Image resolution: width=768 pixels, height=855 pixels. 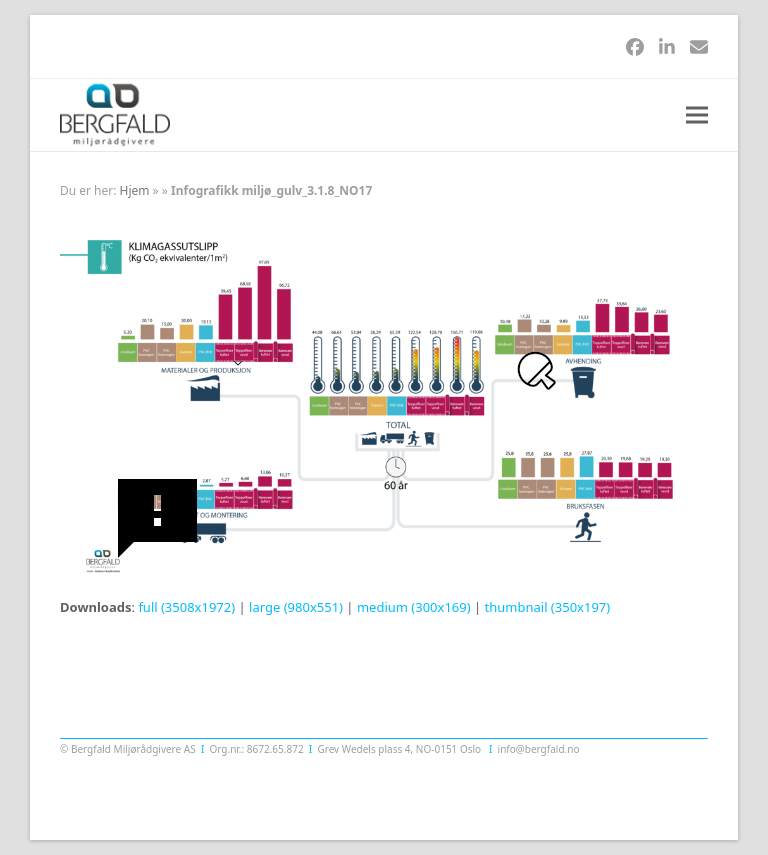 I want to click on access table tennis or ping pong game, so click(x=536, y=370).